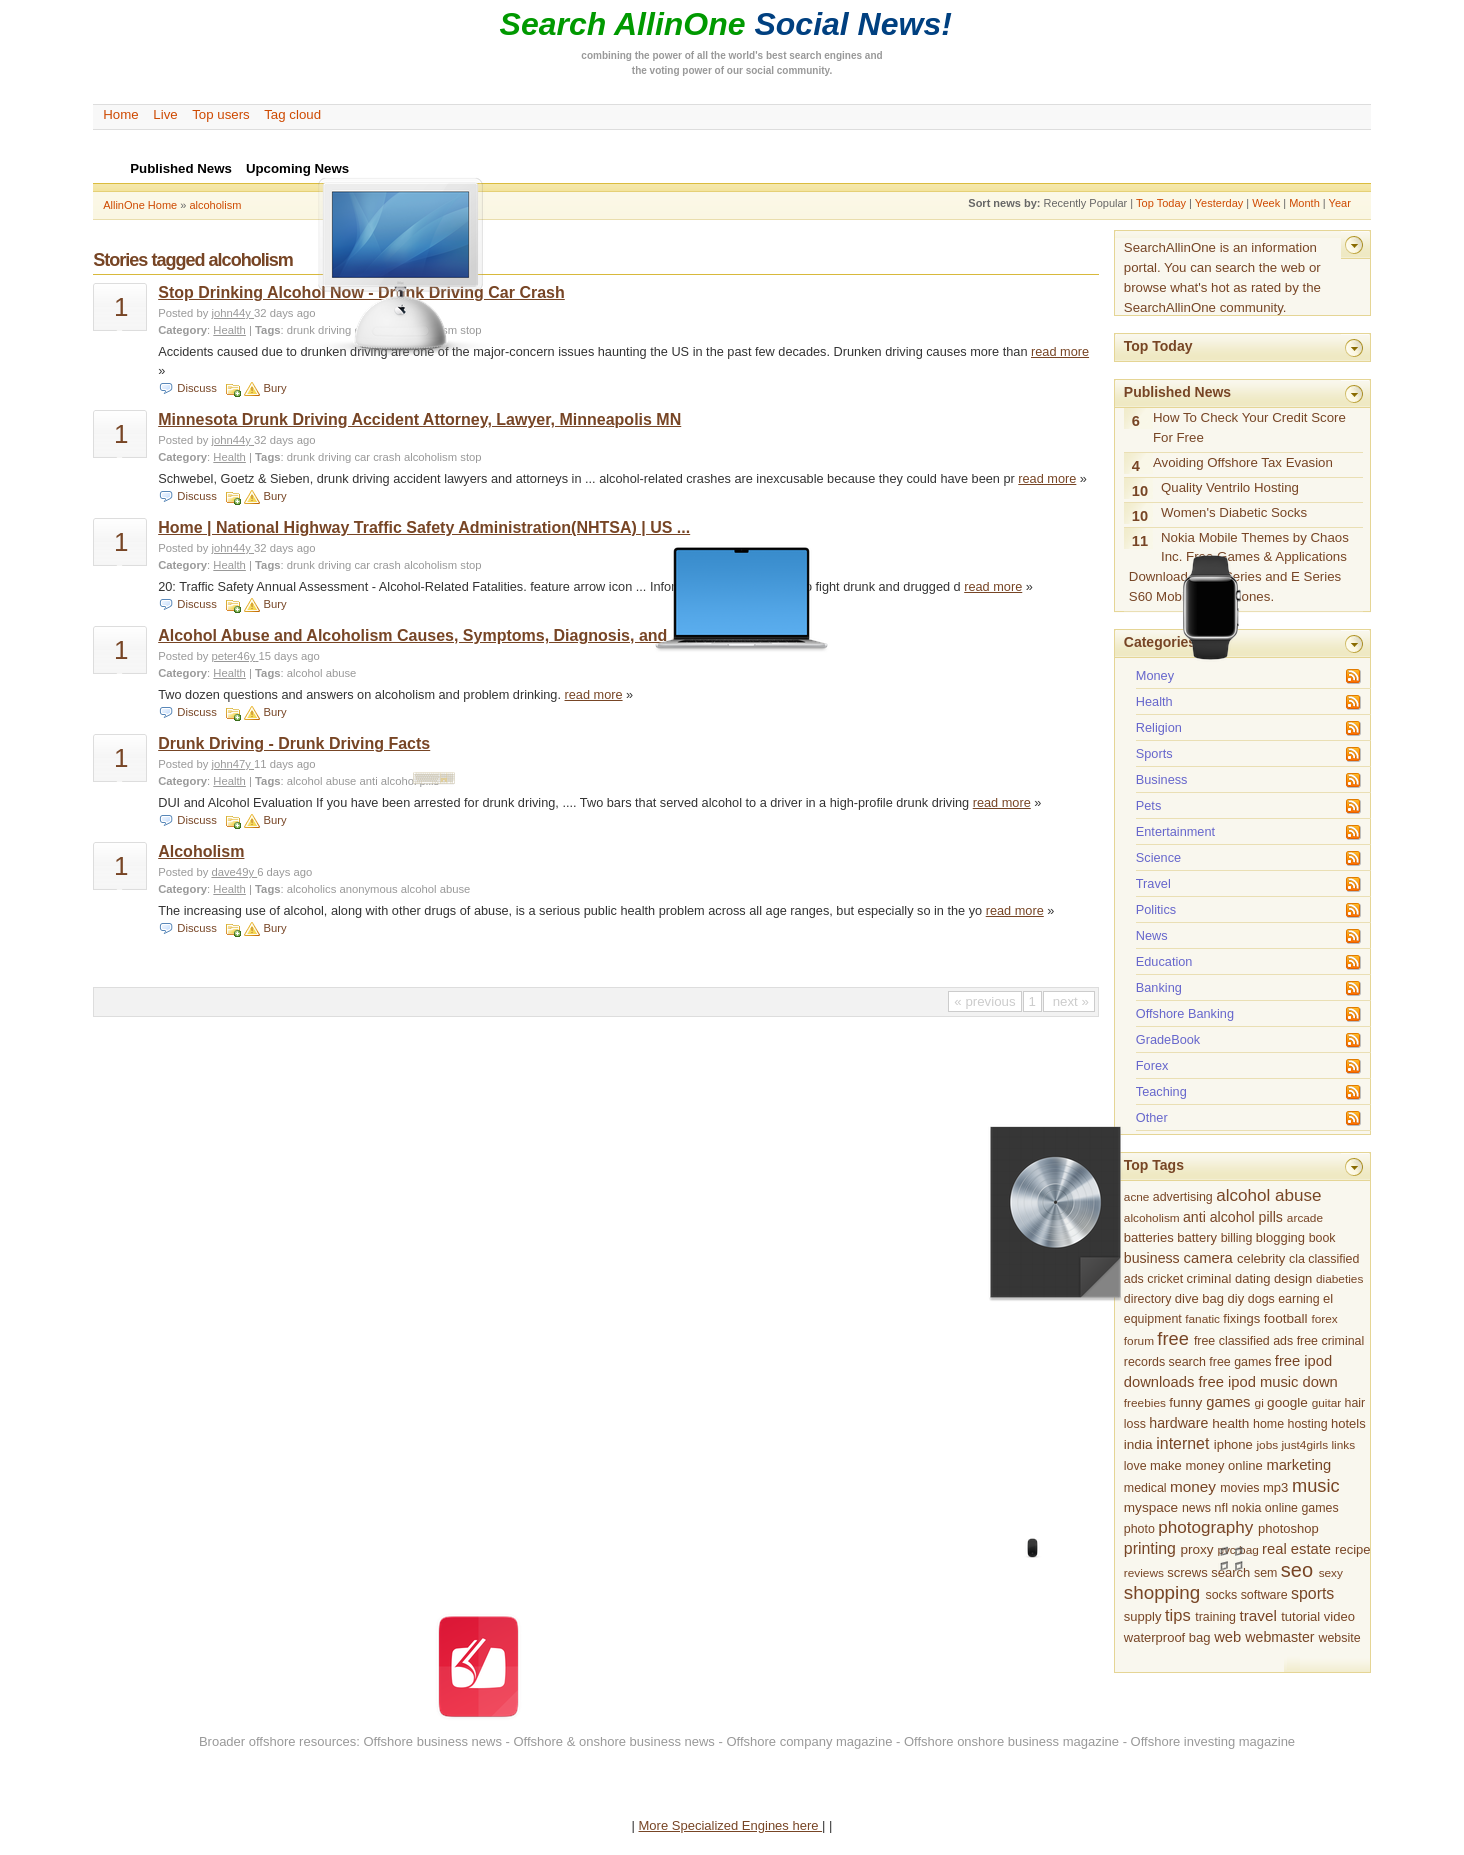 Image resolution: width=1464 pixels, height=1855 pixels. I want to click on macbook air 15-inch device icon, so click(741, 589).